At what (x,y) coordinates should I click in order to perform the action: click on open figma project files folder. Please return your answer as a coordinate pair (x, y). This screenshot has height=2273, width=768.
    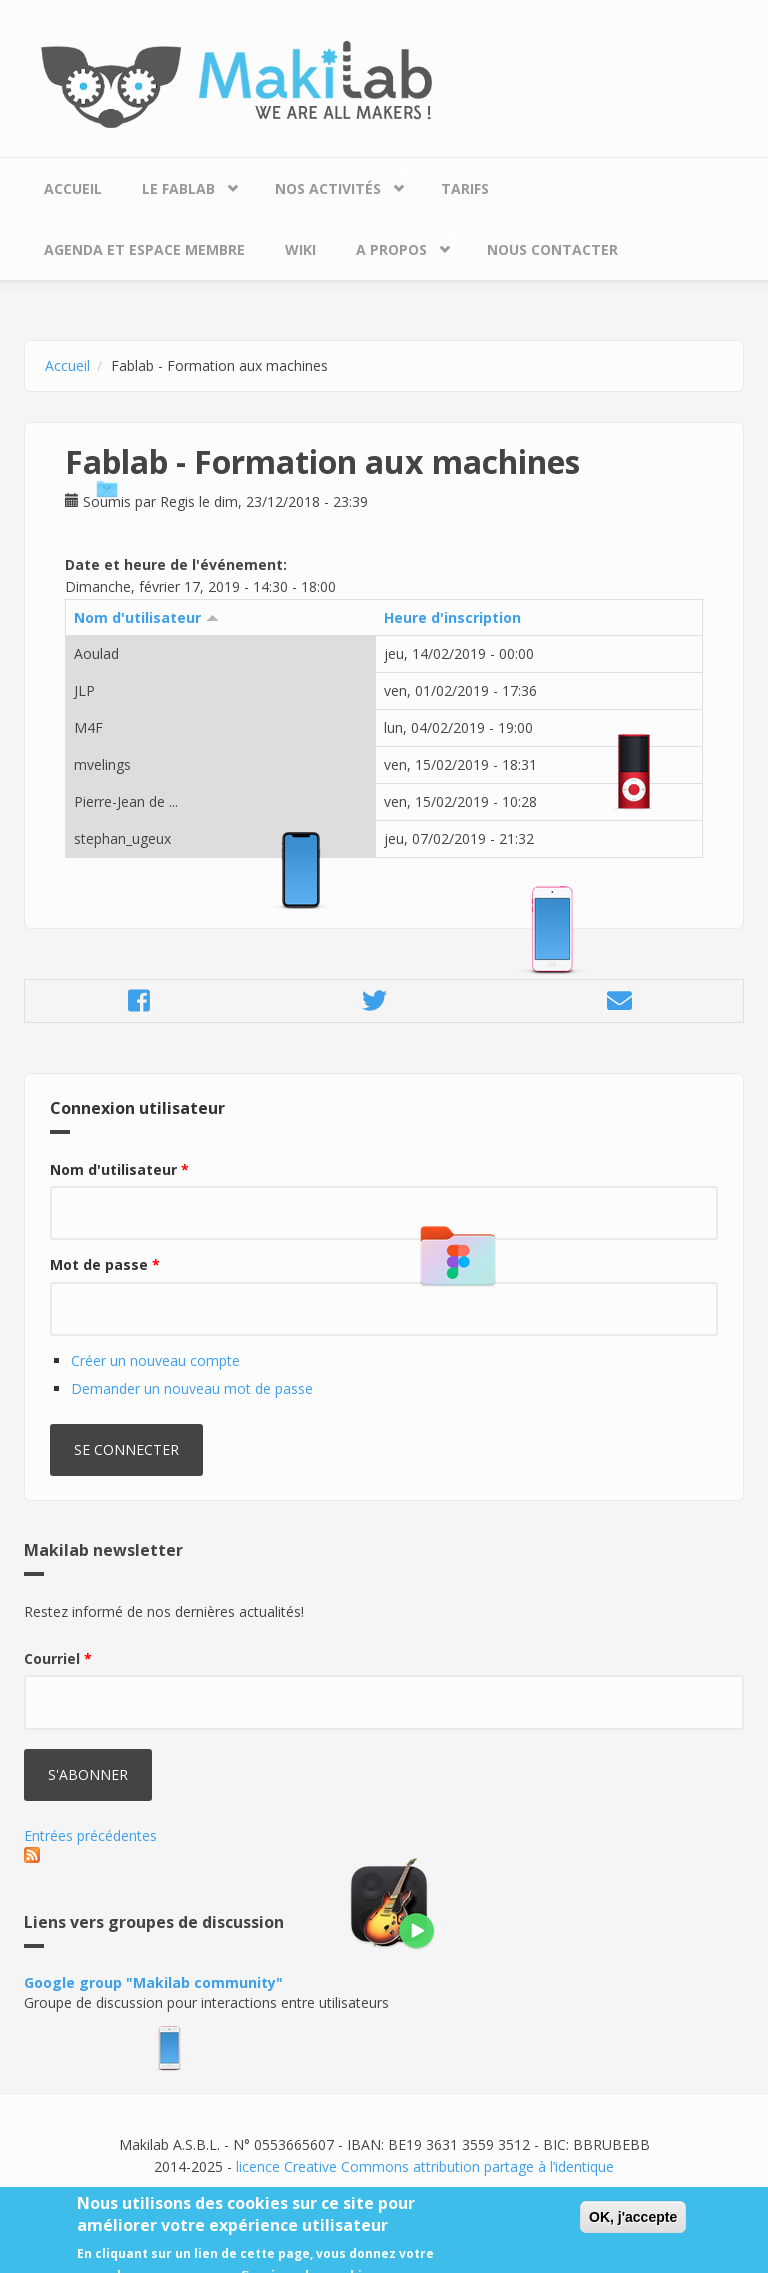
    Looking at the image, I should click on (457, 1257).